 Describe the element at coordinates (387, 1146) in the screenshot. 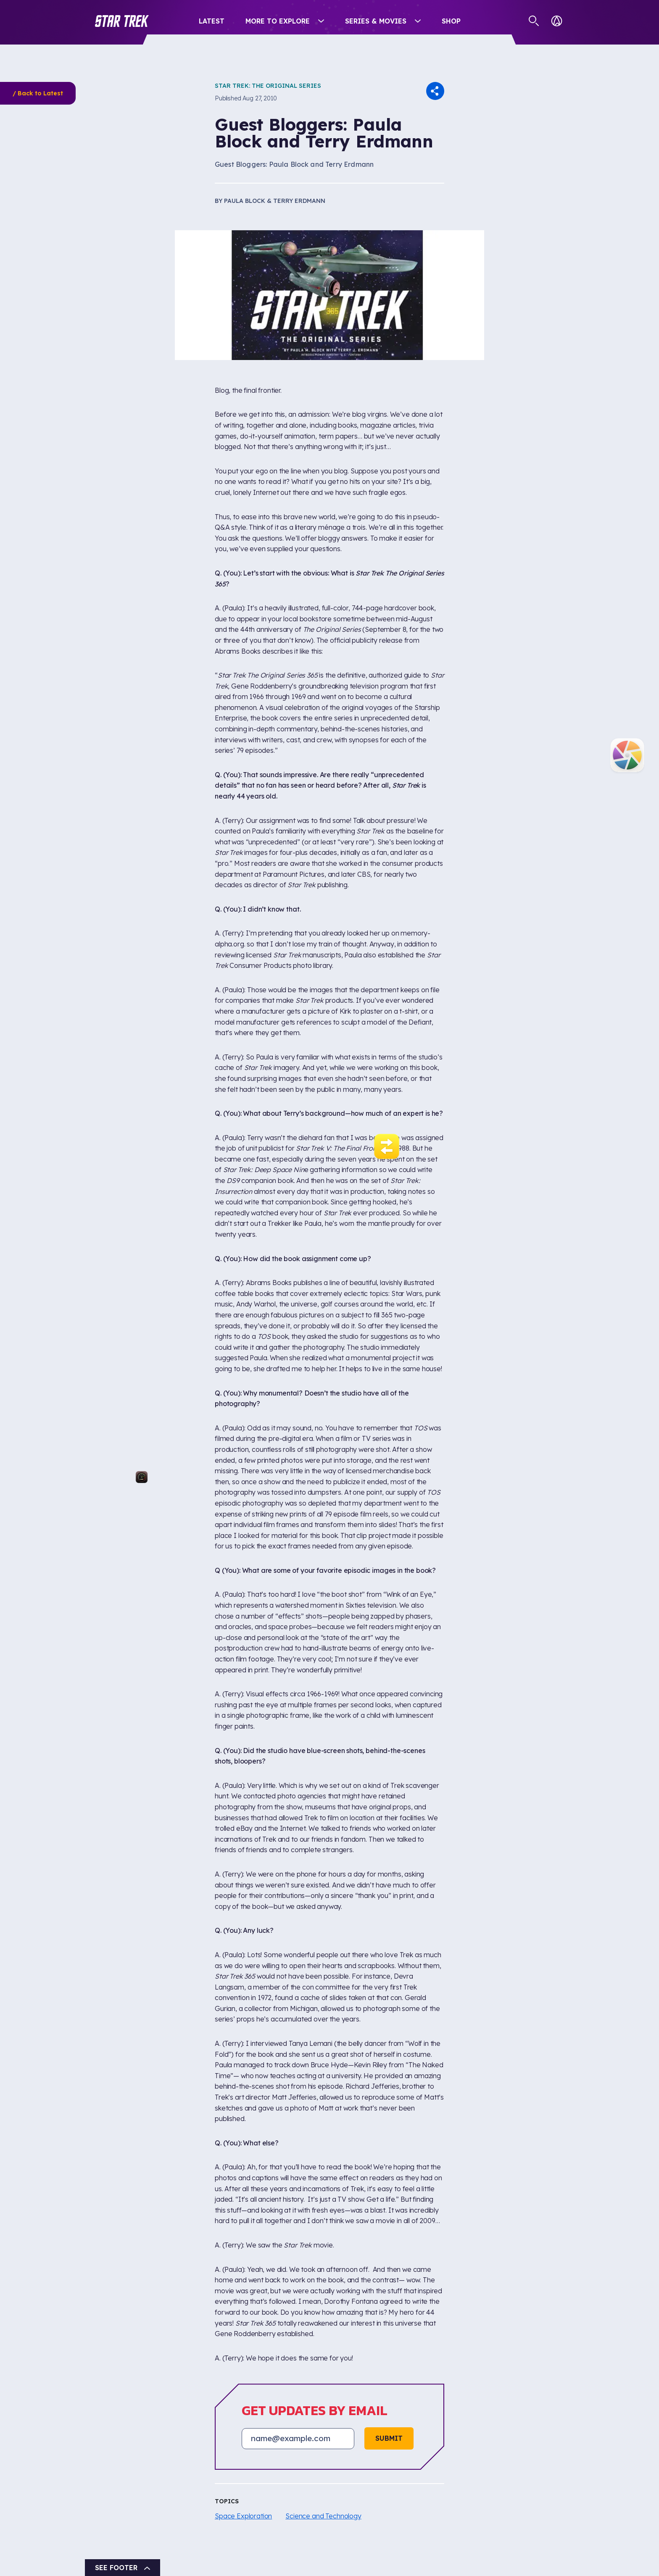

I see `switch to a different user account` at that location.